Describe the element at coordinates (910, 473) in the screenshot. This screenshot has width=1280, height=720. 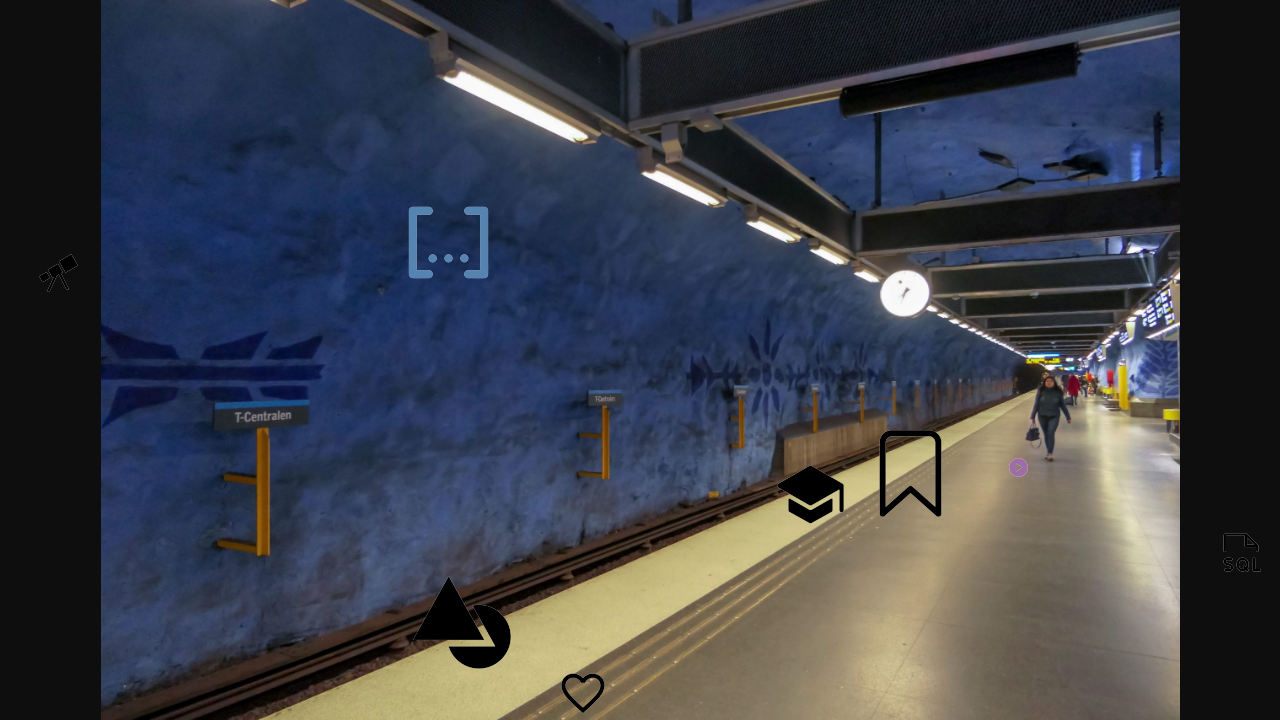
I see `save this item for later` at that location.